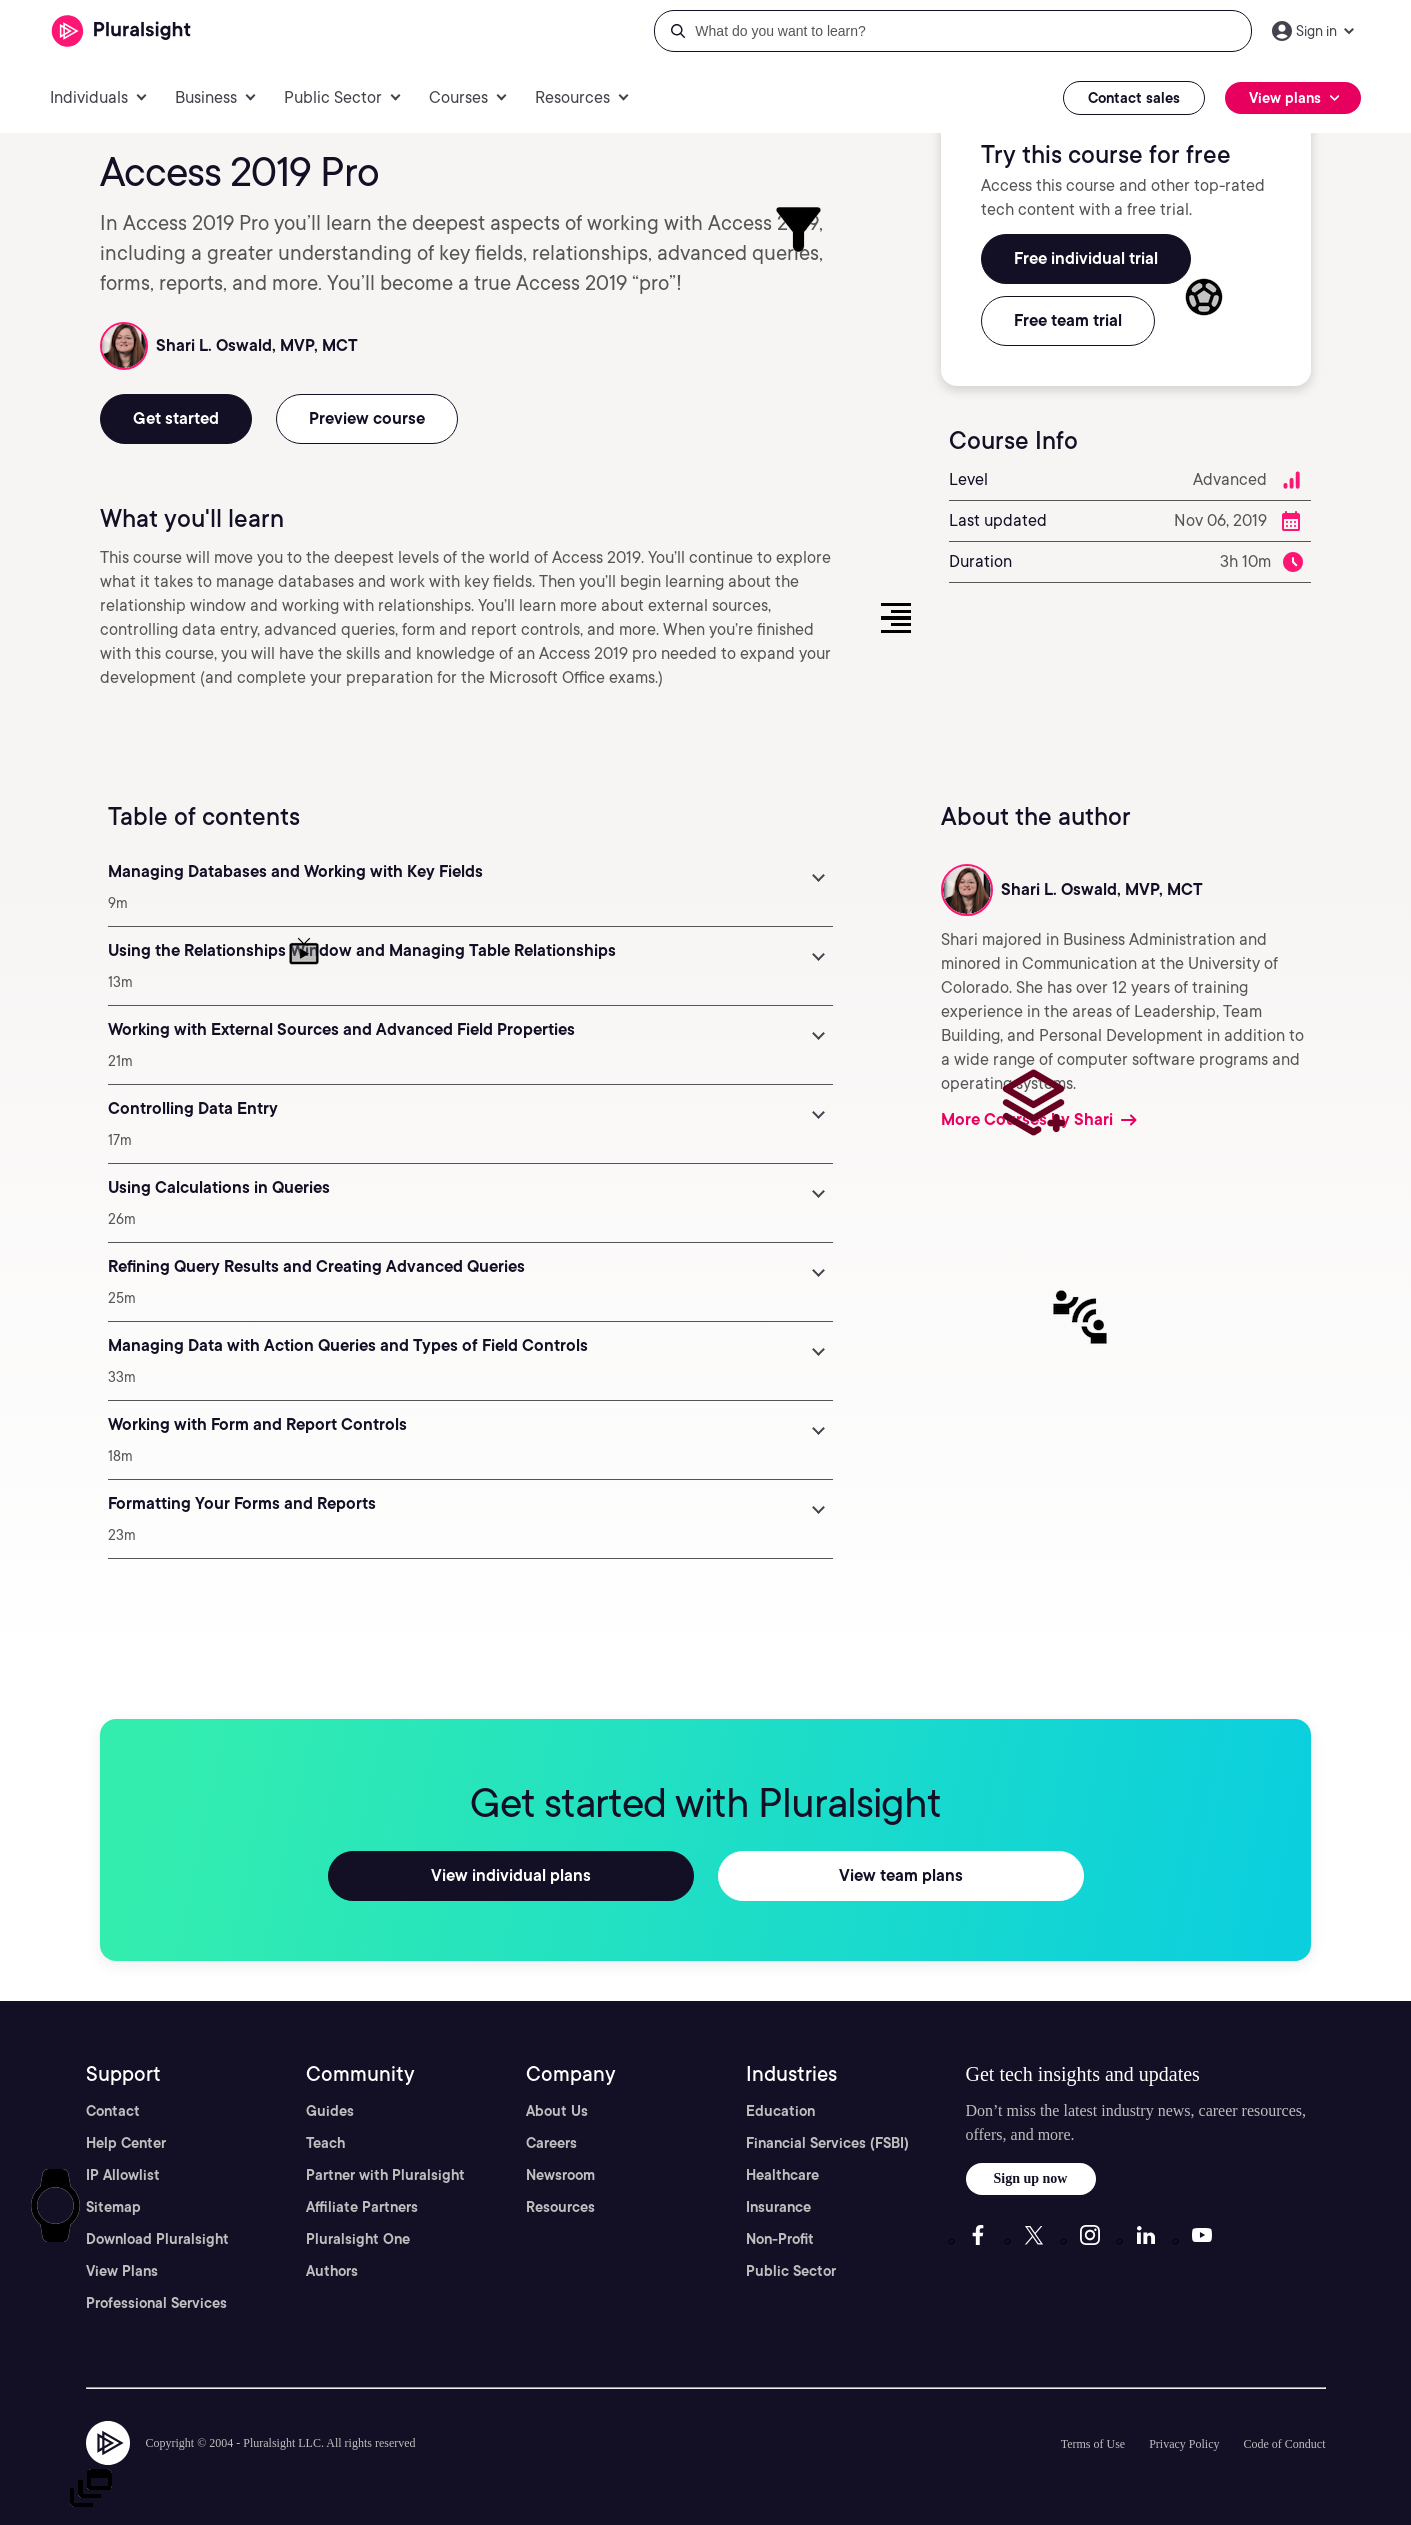 This screenshot has height=2525, width=1411. I want to click on access smartwatch settings or pairing, so click(55, 2205).